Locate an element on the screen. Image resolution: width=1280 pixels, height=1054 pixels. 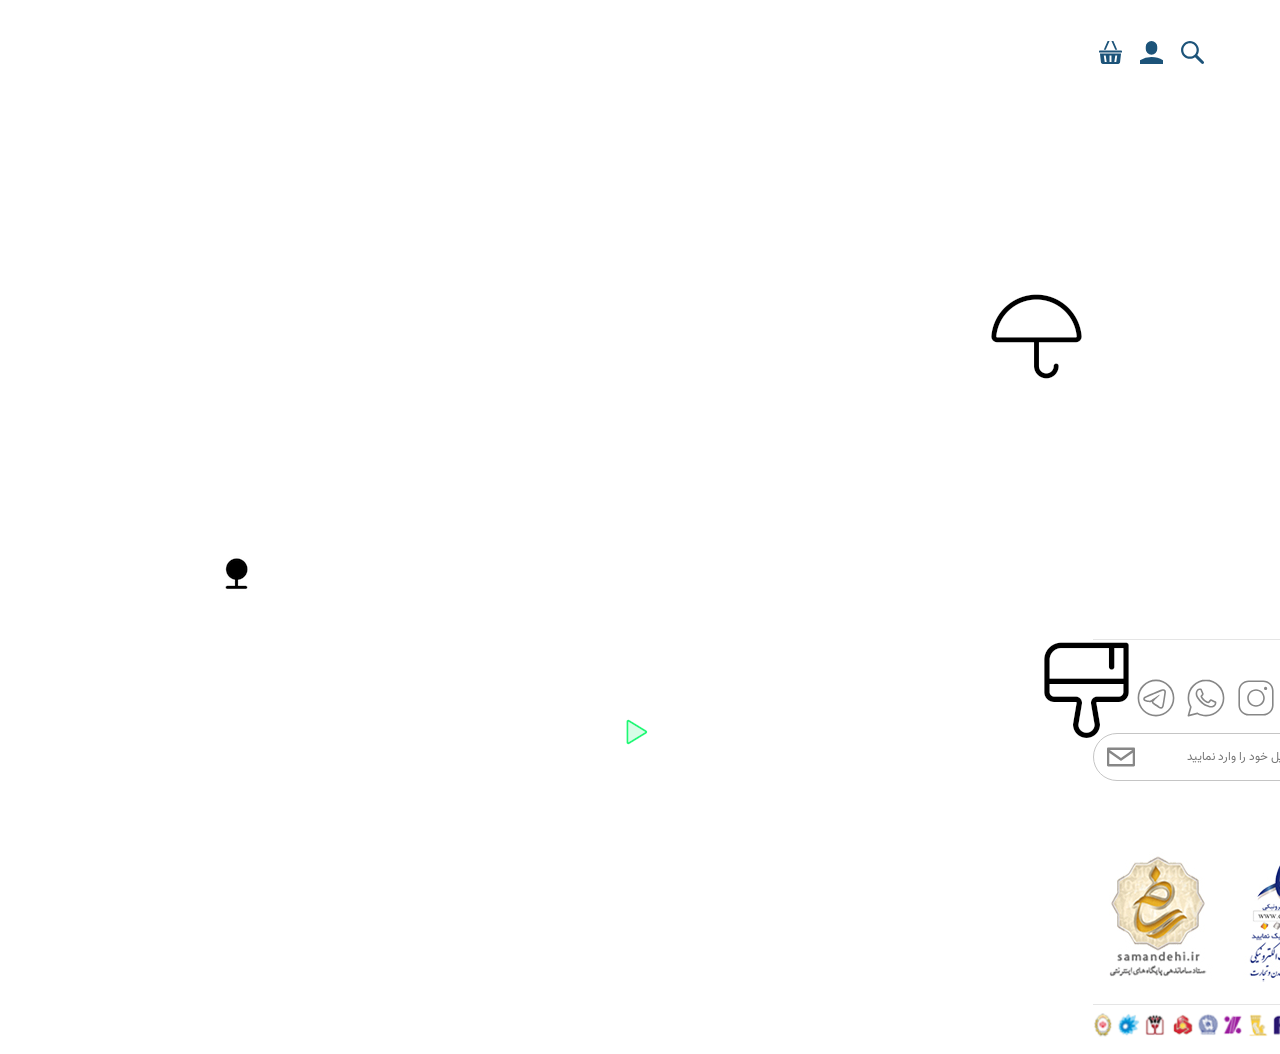
play media or start video is located at coordinates (634, 732).